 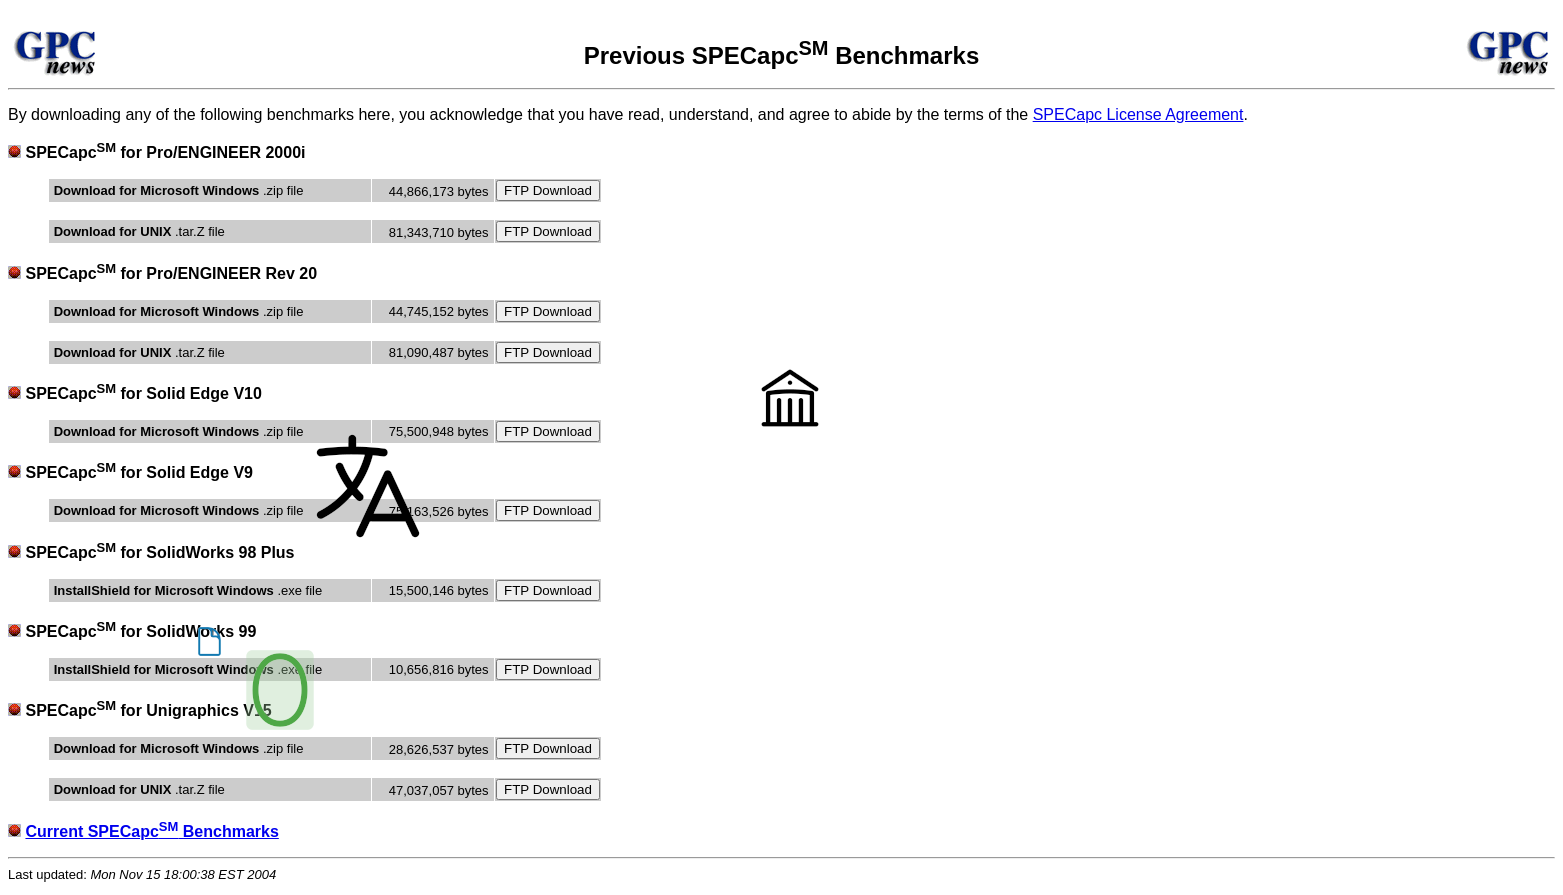 I want to click on view document, so click(x=209, y=641).